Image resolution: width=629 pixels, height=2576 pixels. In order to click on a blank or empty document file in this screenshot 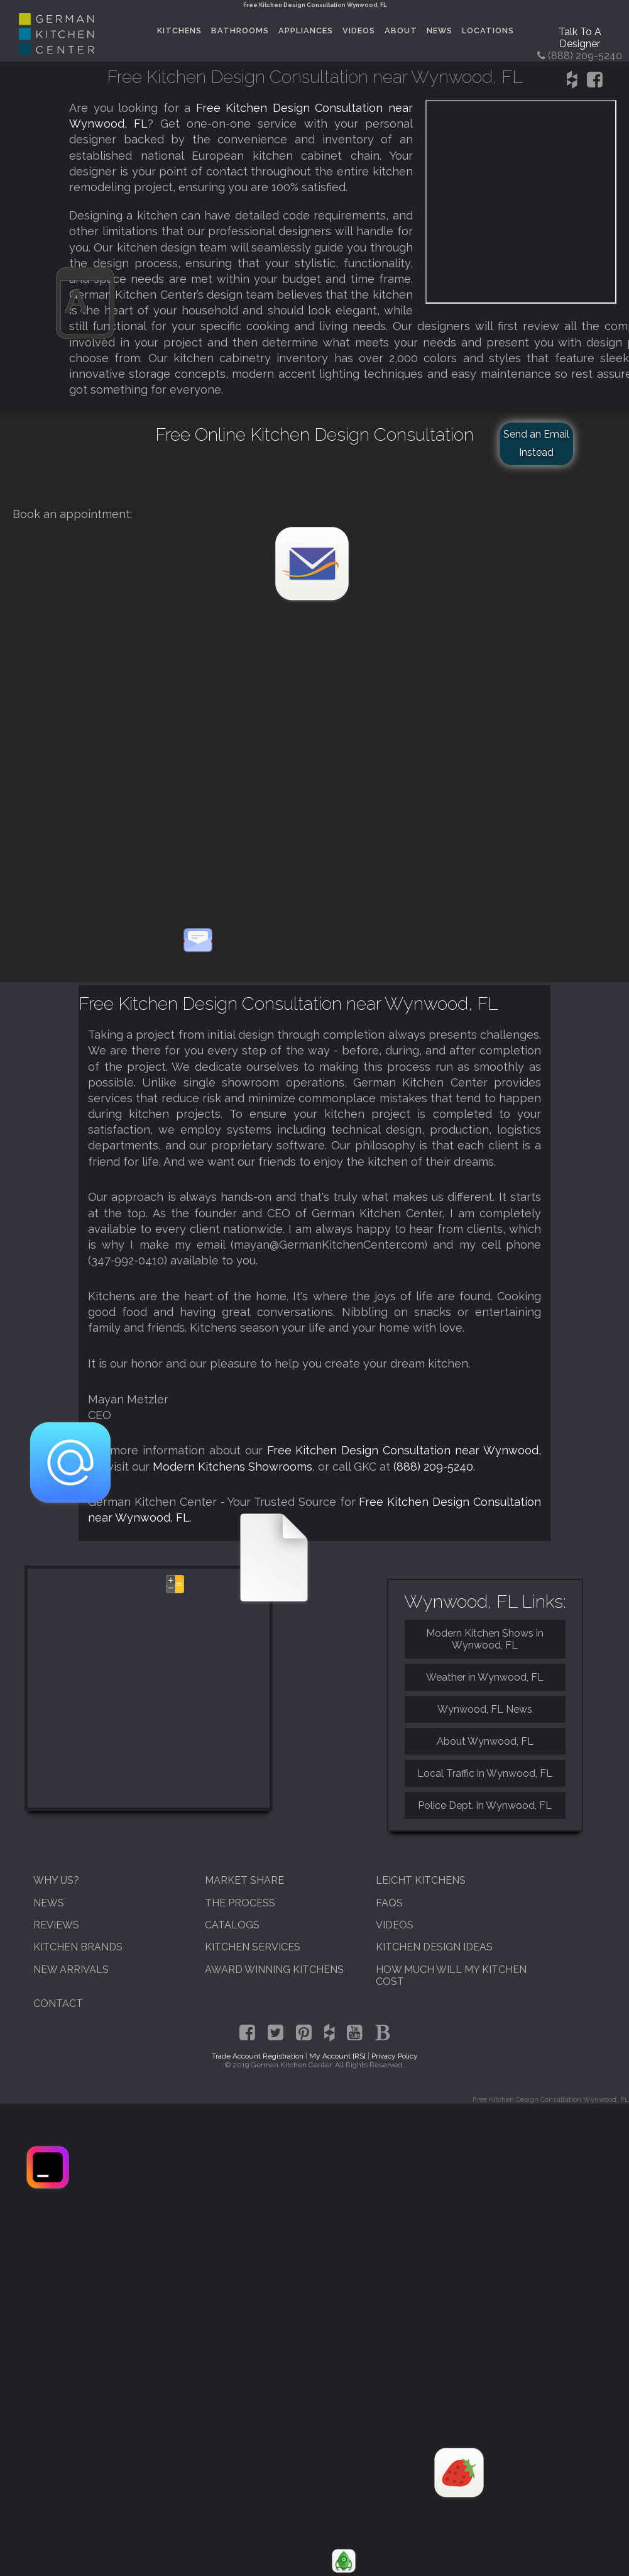, I will do `click(274, 1559)`.